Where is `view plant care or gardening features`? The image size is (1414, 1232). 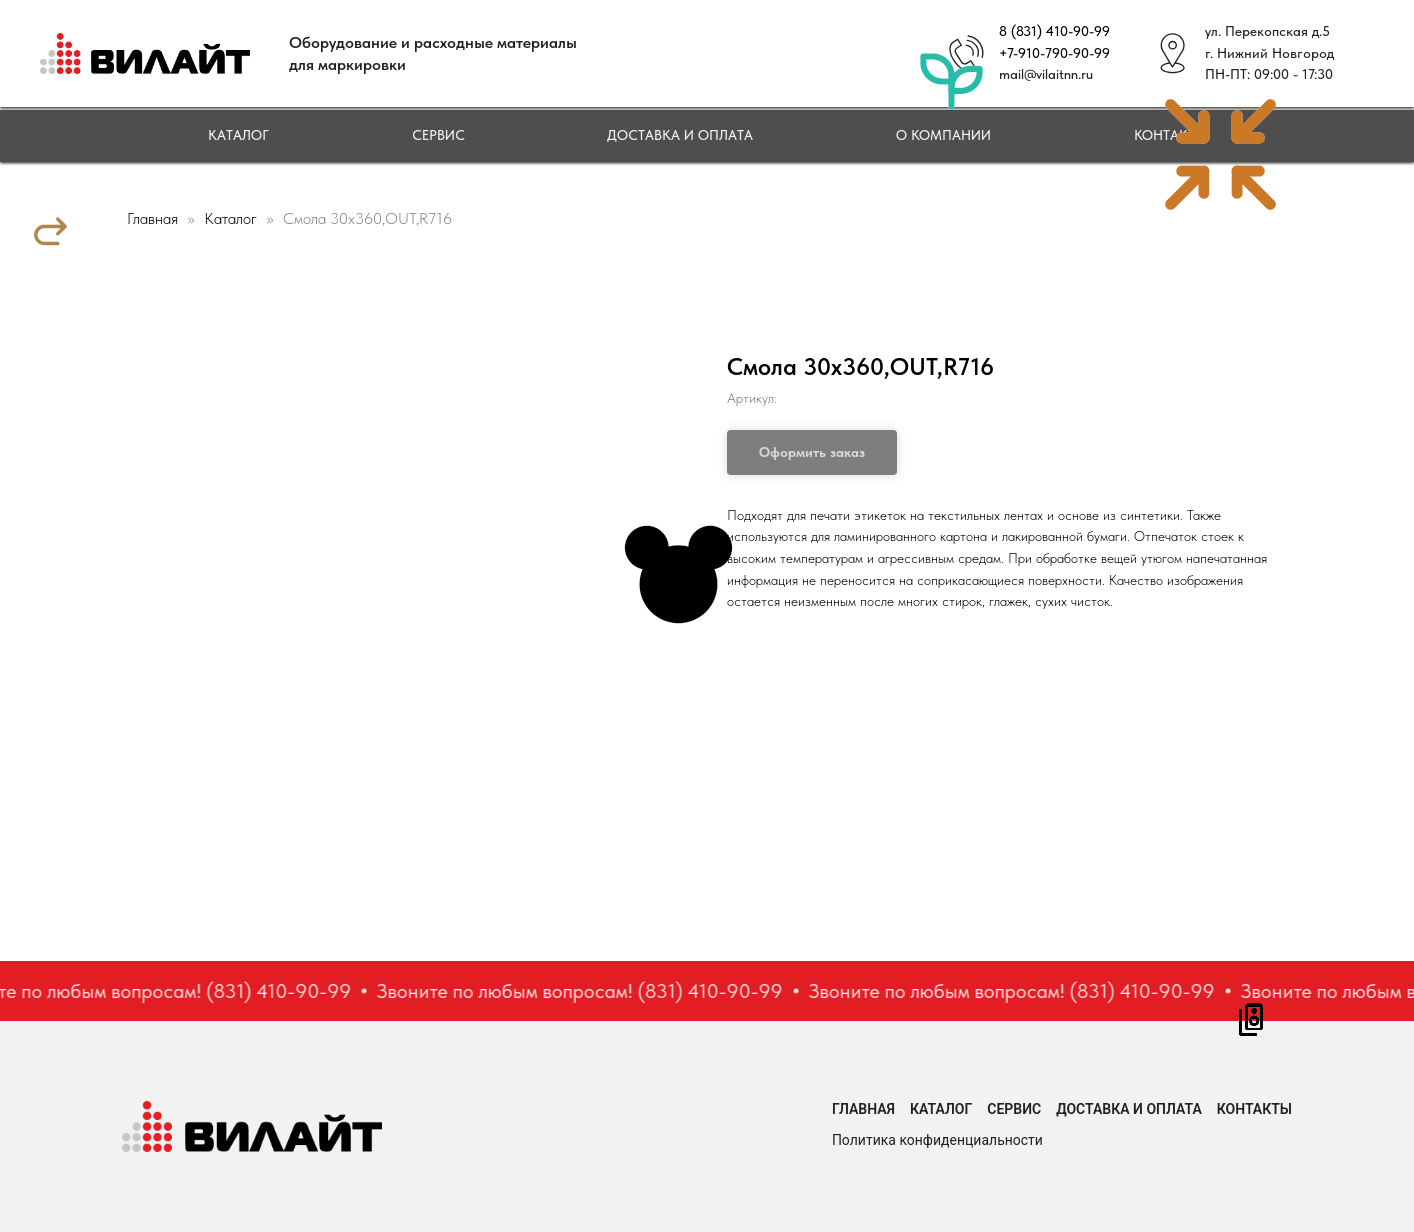 view plant care or gardening features is located at coordinates (951, 81).